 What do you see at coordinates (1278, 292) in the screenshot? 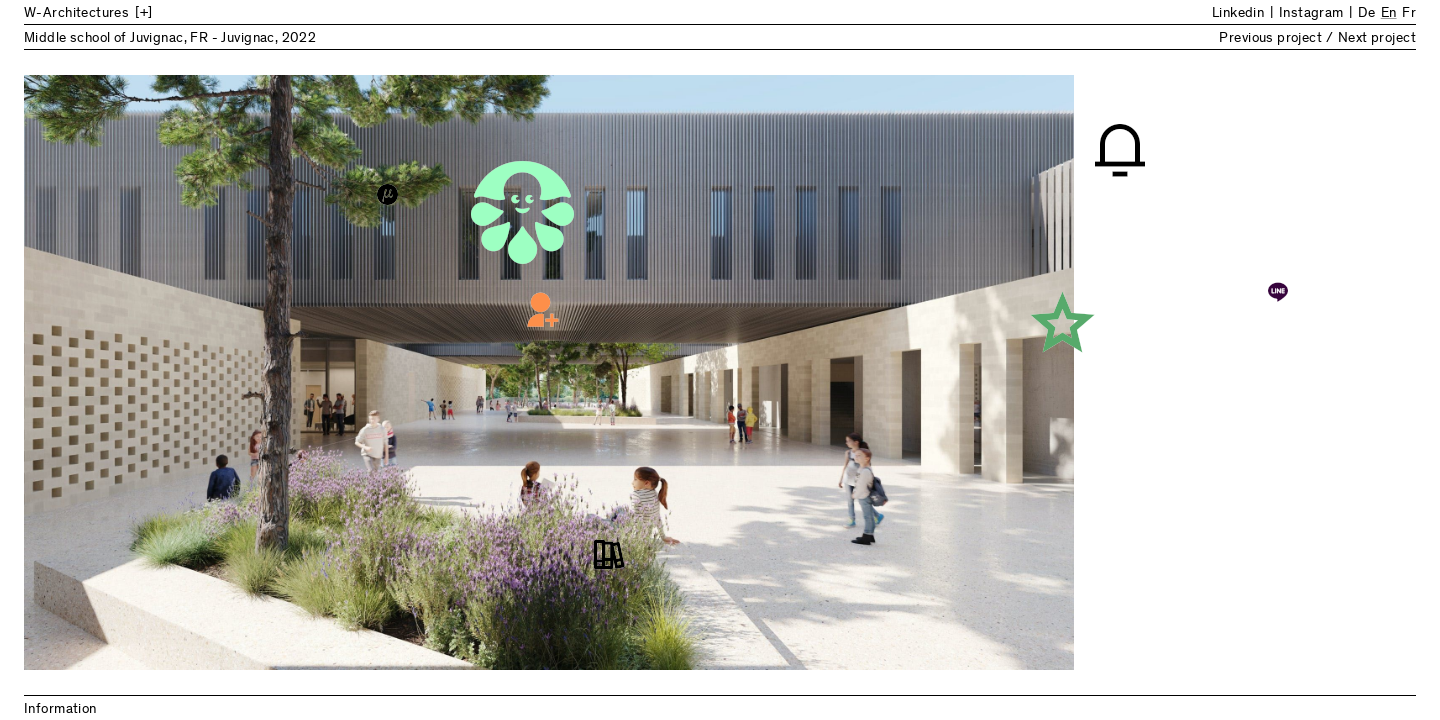
I see `open the LINE messaging app` at bounding box center [1278, 292].